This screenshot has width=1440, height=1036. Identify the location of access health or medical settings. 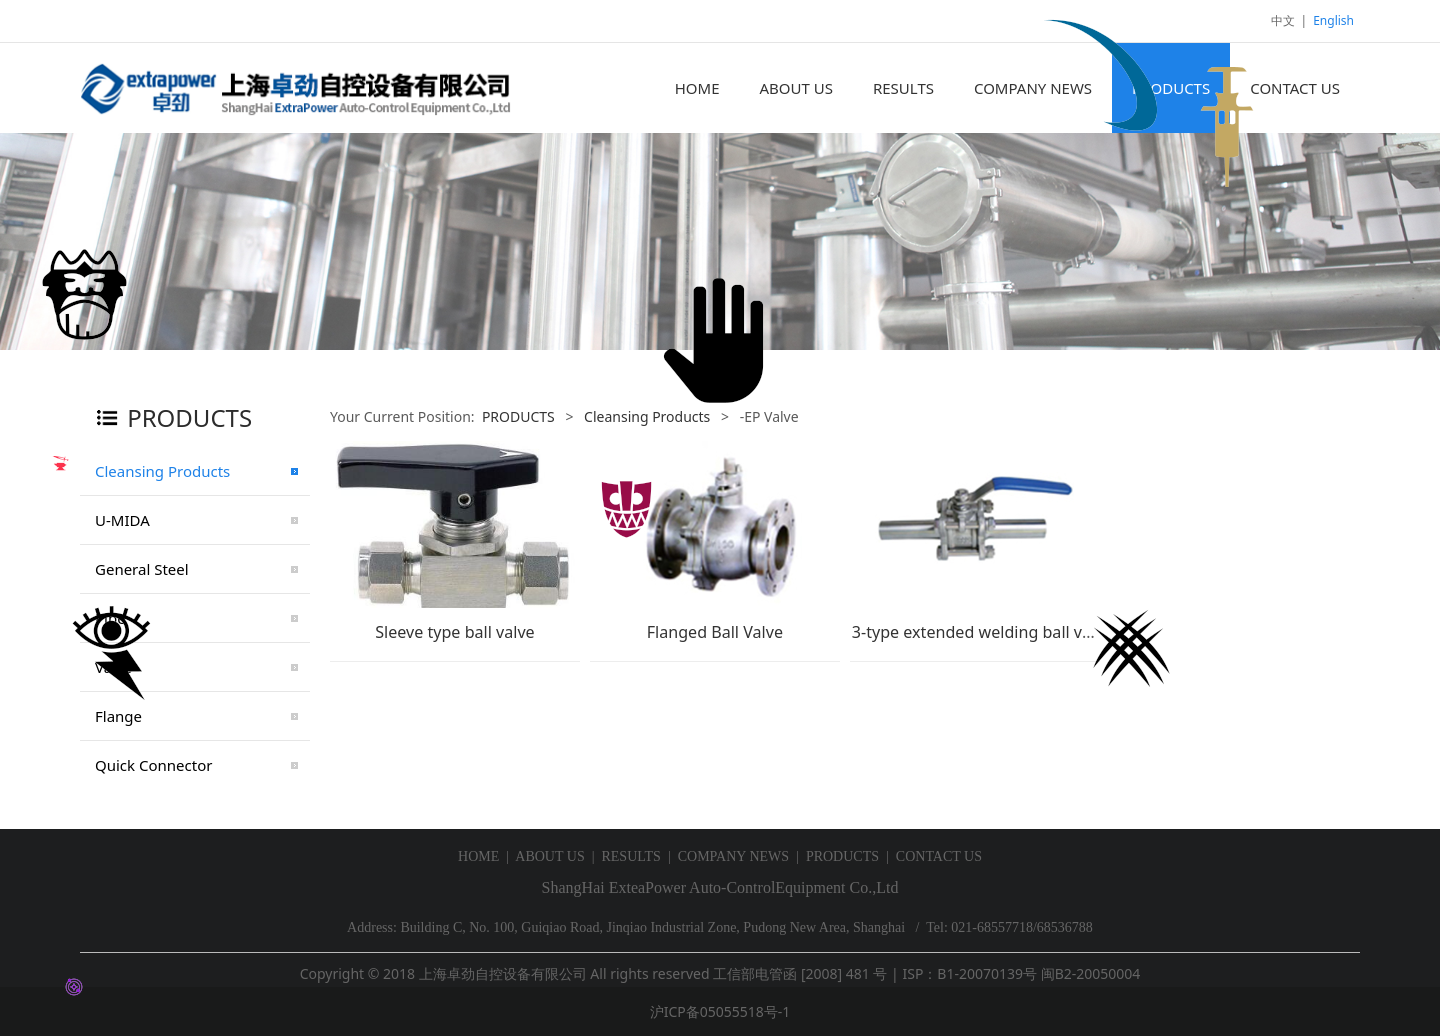
(1227, 127).